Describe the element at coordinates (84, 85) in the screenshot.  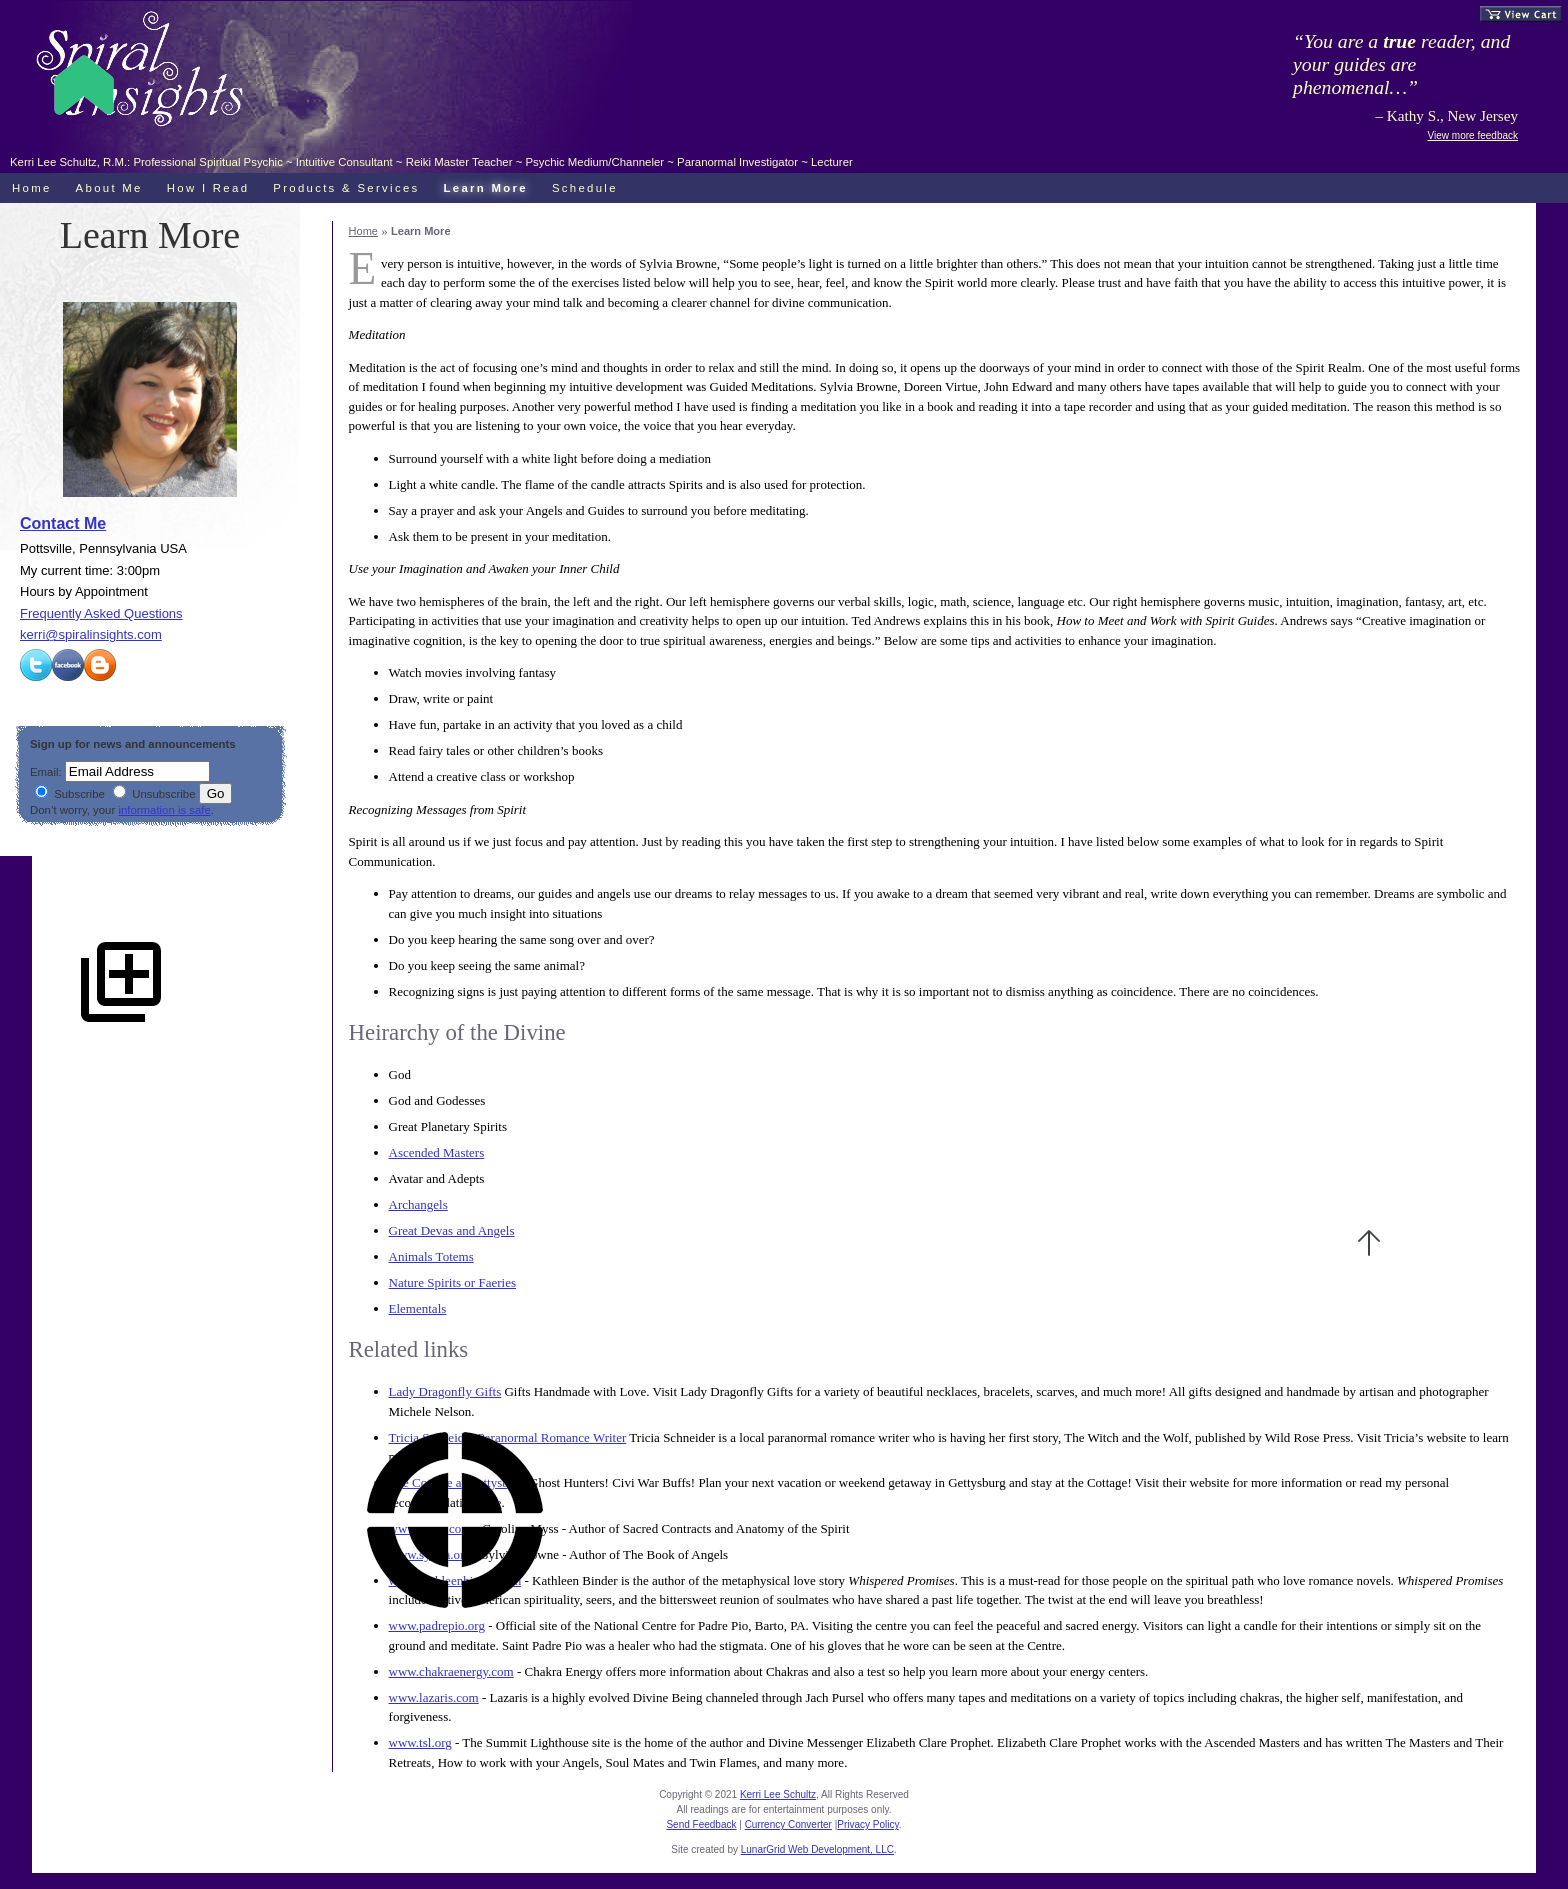
I see `upvote or promote content` at that location.